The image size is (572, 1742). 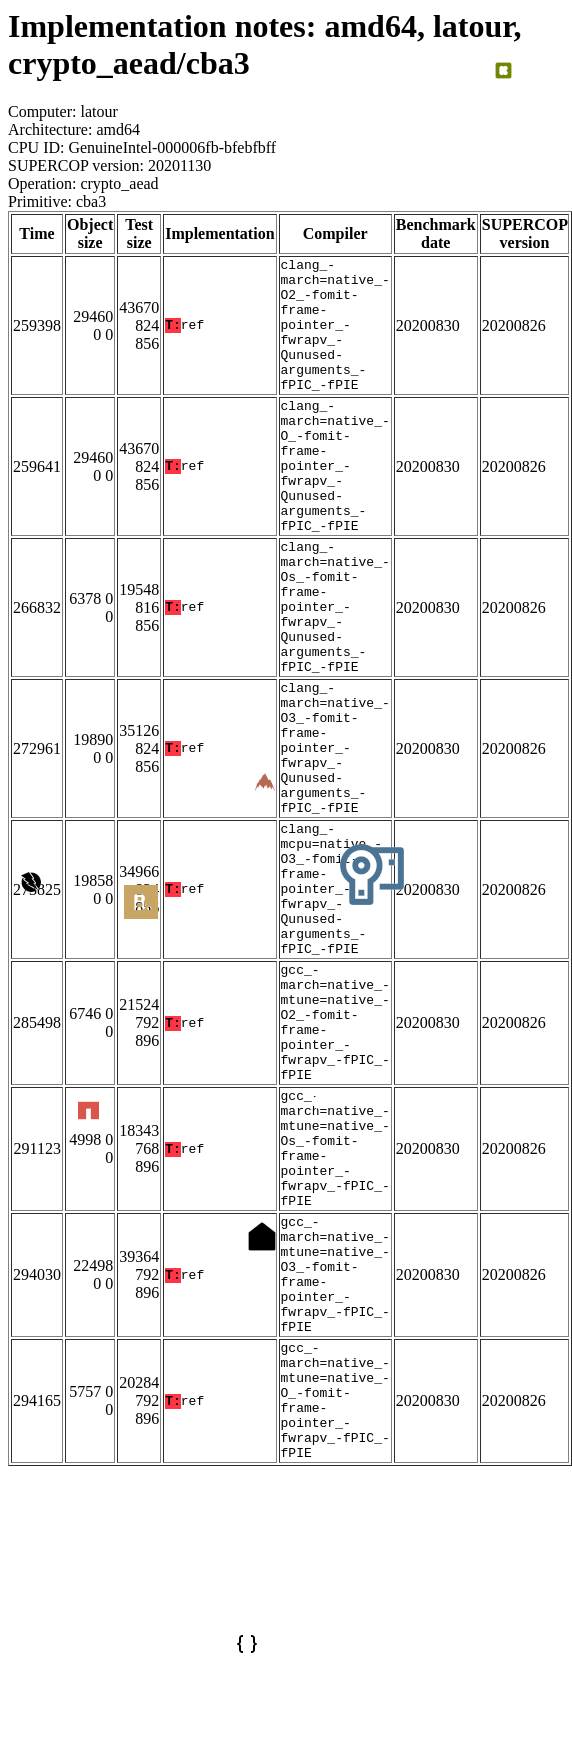 What do you see at coordinates (265, 782) in the screenshot?
I see `burton snowboards brand logo` at bounding box center [265, 782].